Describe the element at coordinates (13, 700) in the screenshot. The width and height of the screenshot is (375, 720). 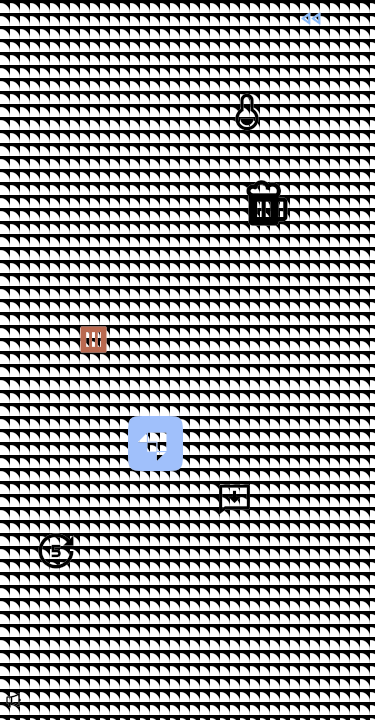
I see `make an announcement or broadcast` at that location.